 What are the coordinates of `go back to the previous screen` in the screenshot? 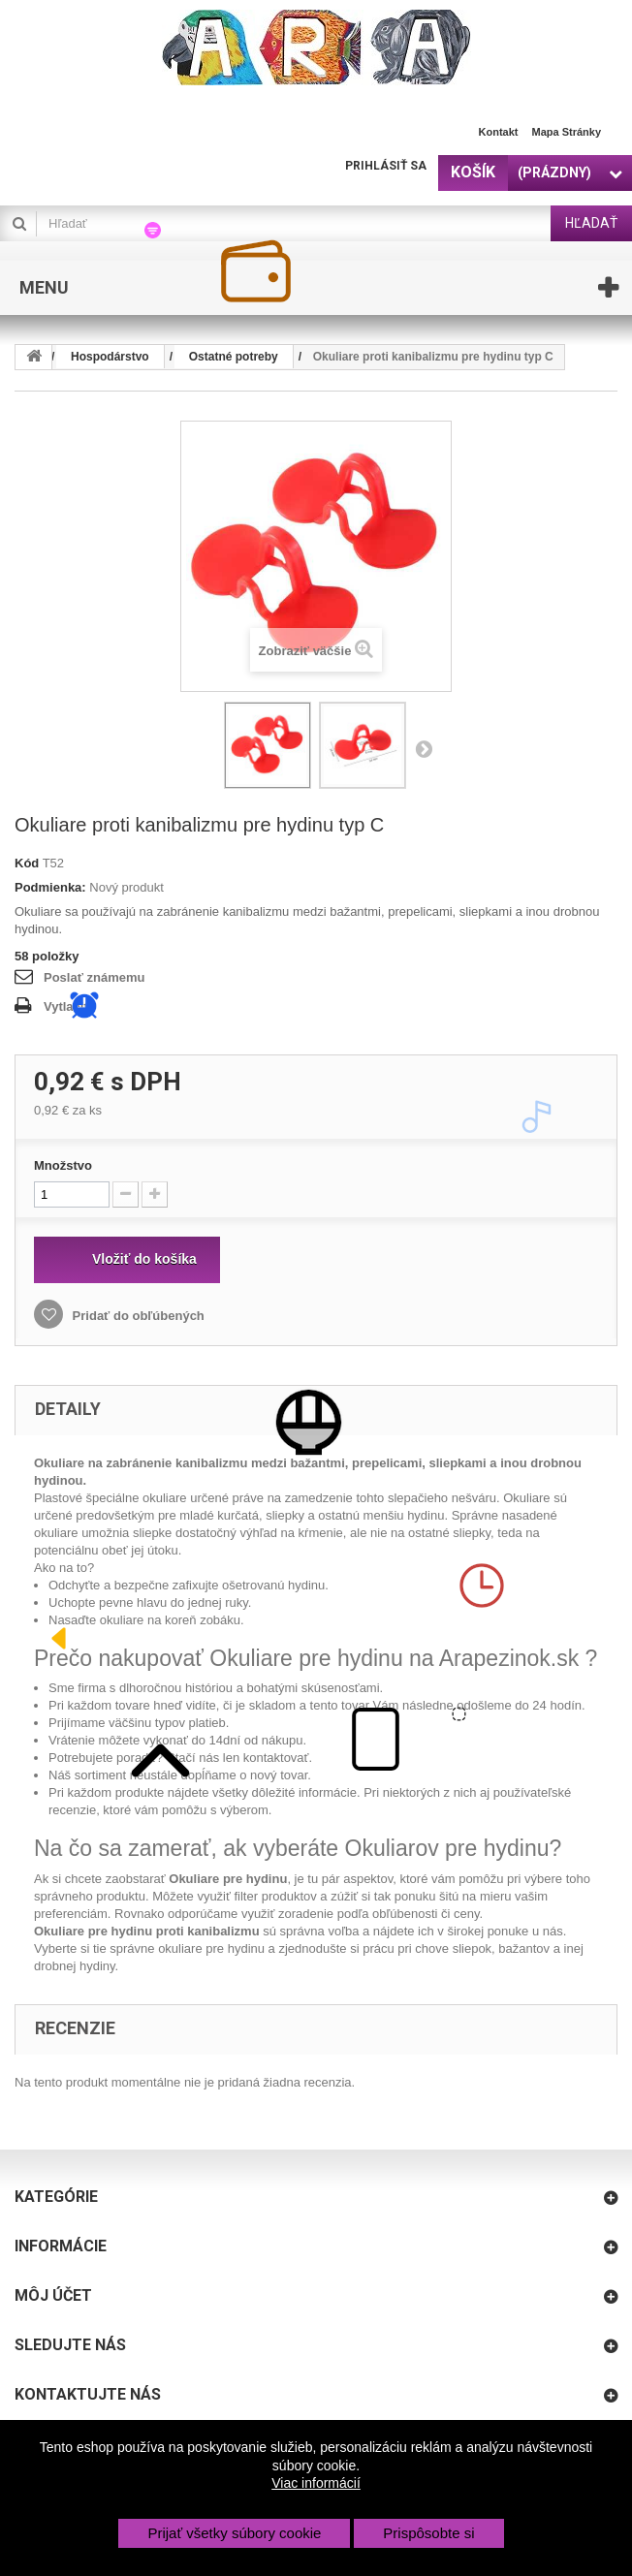 It's located at (58, 1638).